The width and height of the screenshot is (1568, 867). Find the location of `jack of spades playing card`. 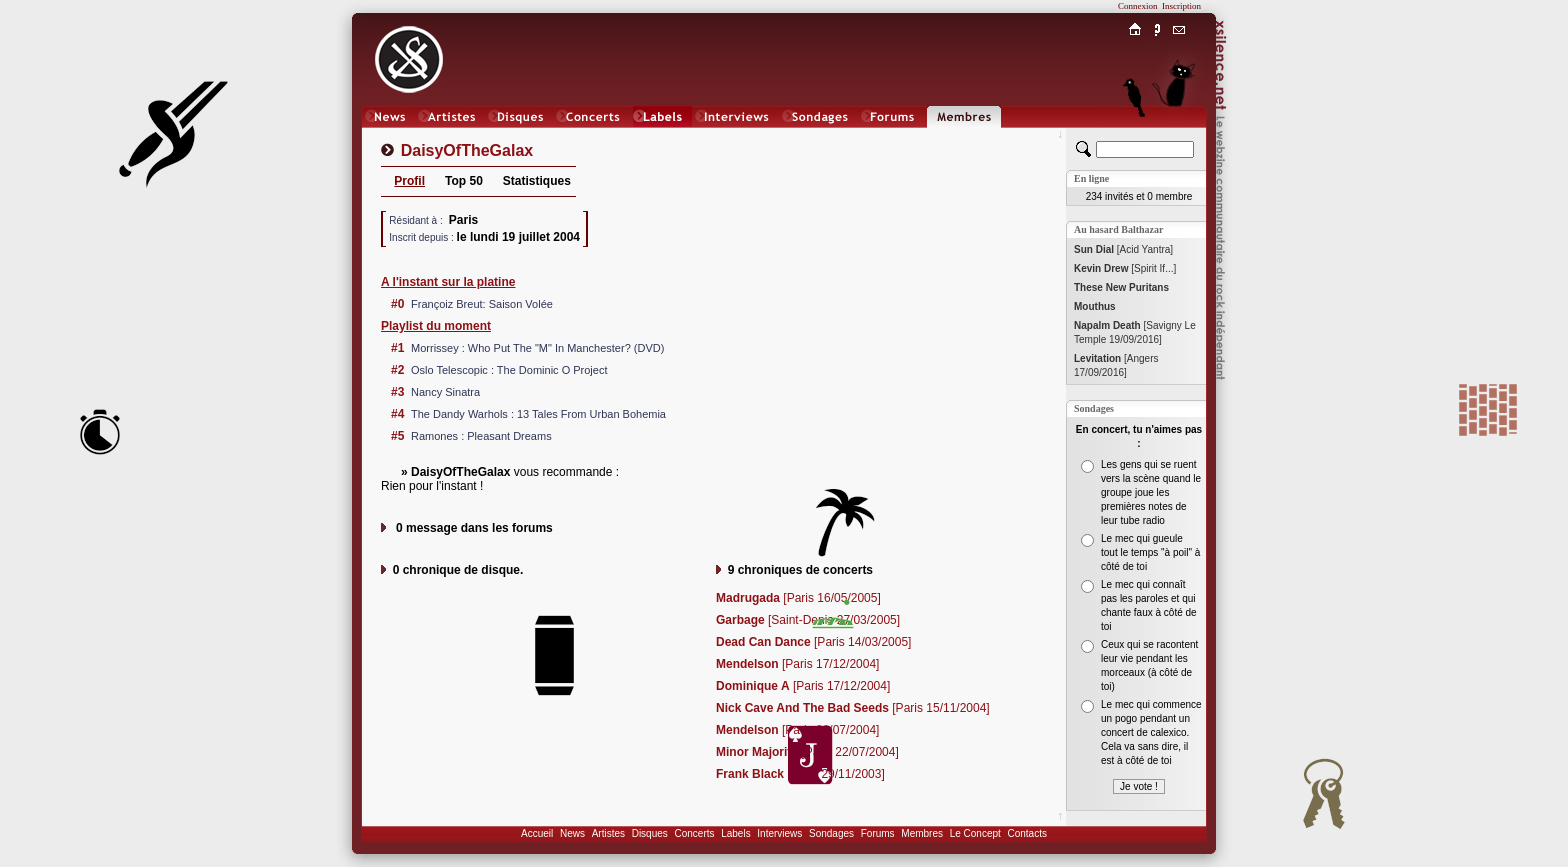

jack of spades playing card is located at coordinates (810, 755).